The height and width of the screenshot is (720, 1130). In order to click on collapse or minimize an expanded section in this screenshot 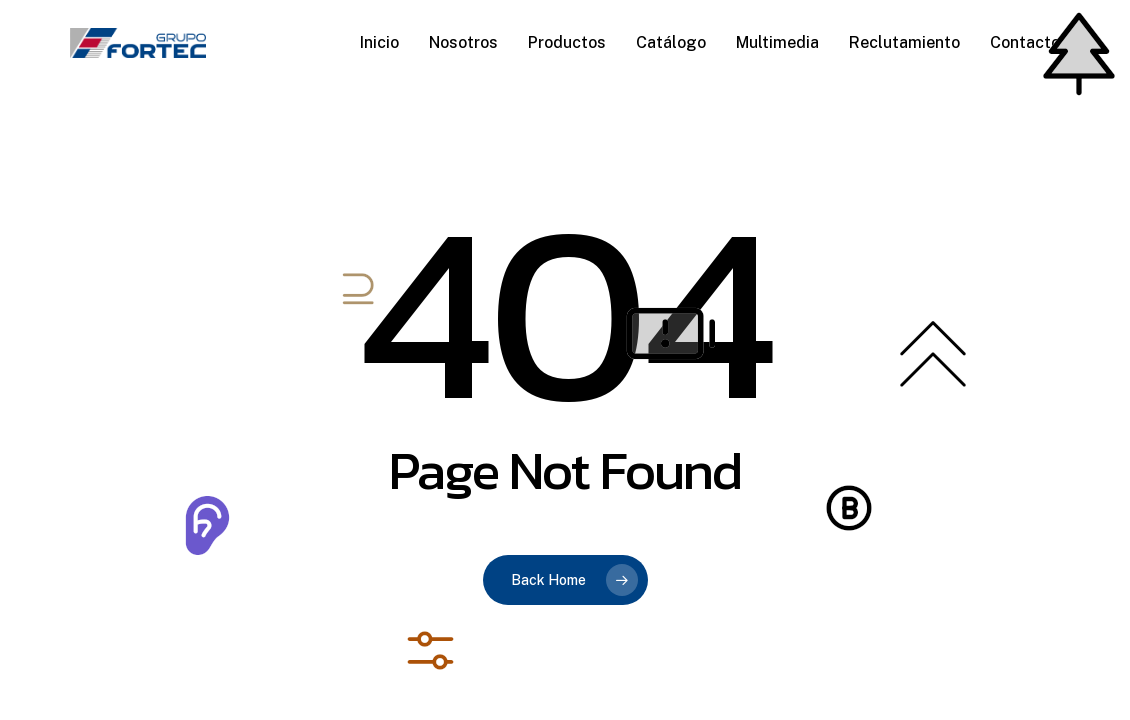, I will do `click(933, 357)`.